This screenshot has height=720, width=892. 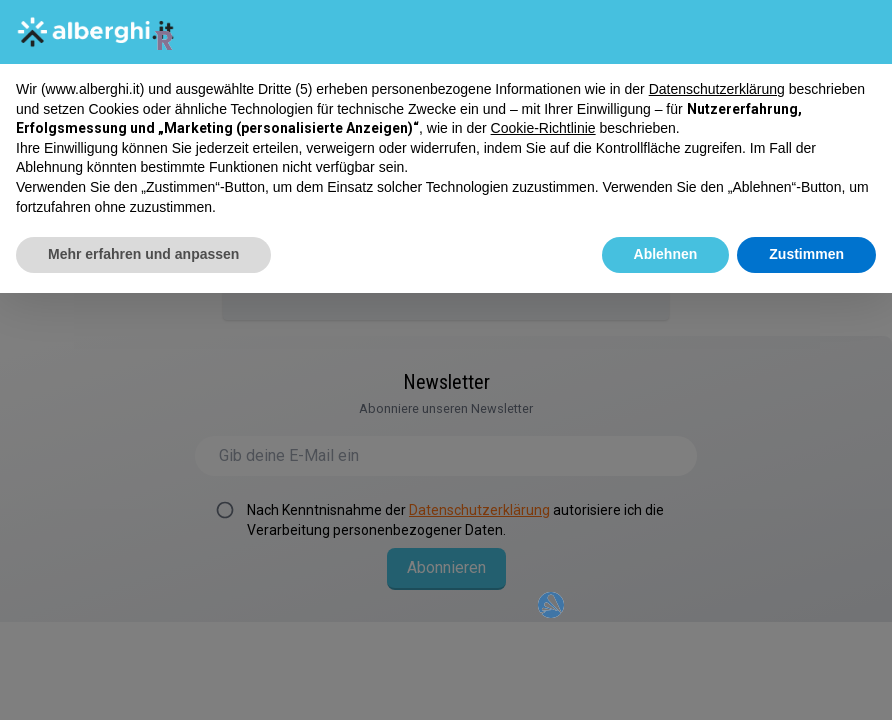 I want to click on open avast antivirus application, so click(x=551, y=605).